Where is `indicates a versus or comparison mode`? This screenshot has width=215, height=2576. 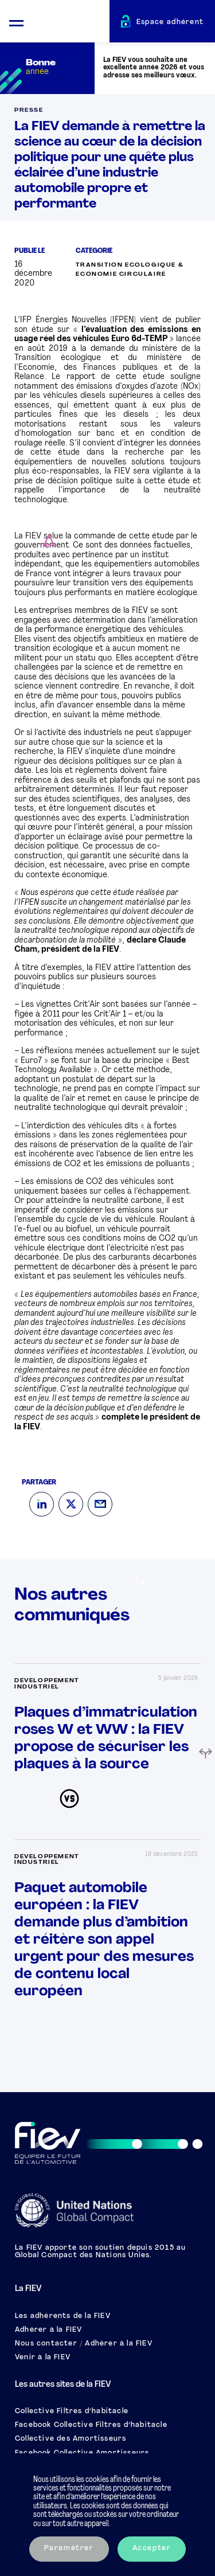
indicates a versus or comparison mode is located at coordinates (69, 1799).